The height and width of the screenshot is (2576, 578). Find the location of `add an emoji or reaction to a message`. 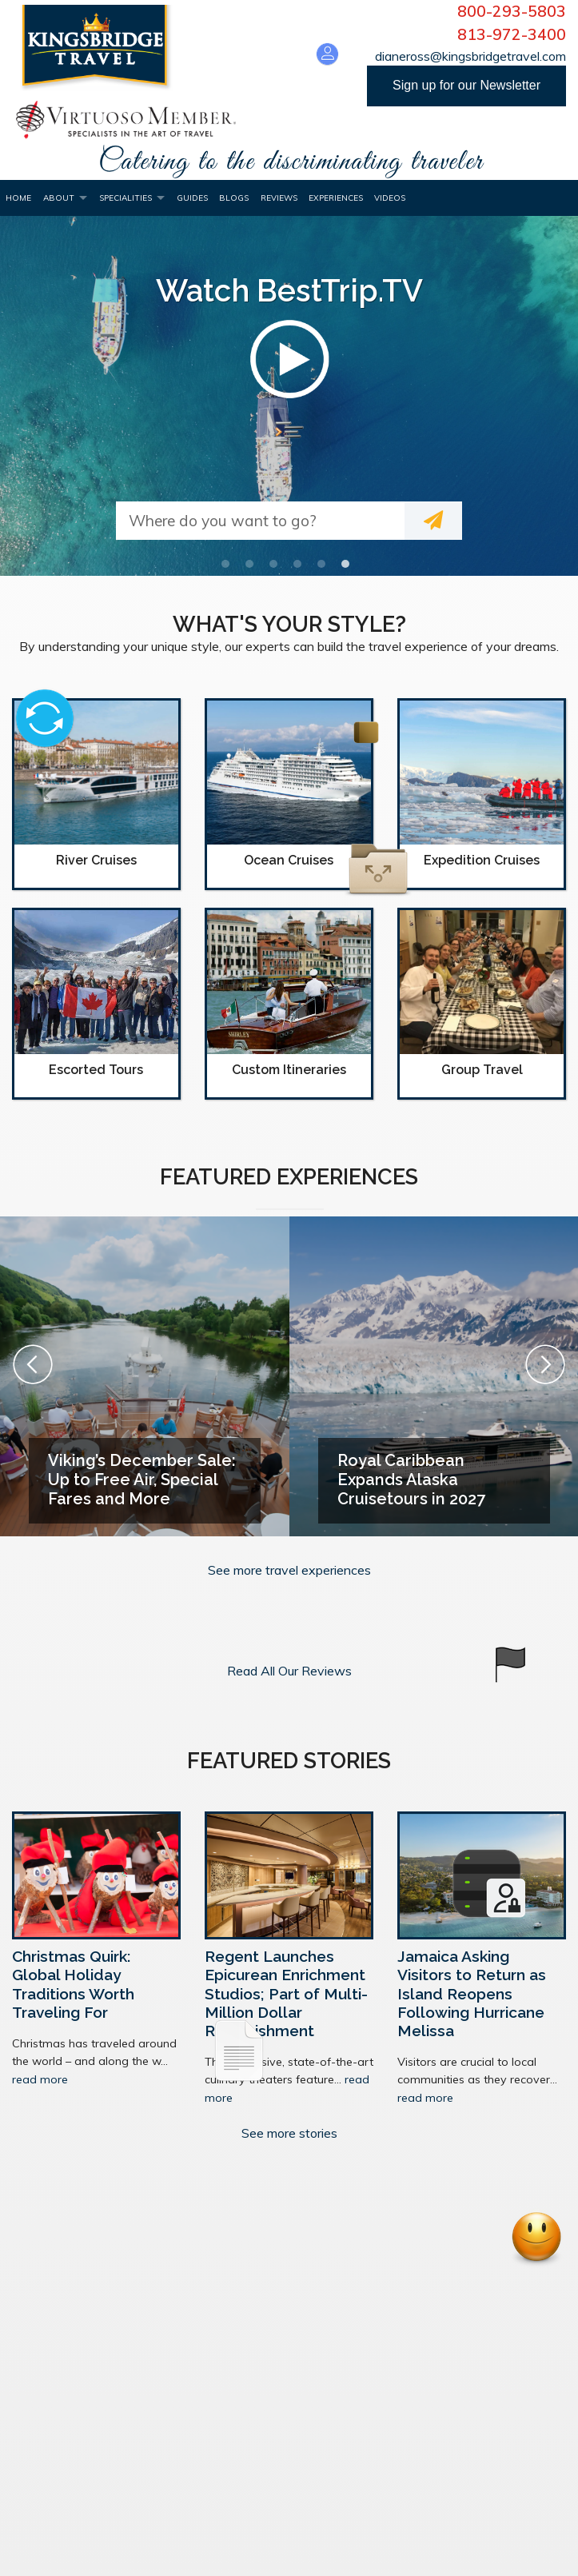

add an emoji or reaction to a message is located at coordinates (536, 2239).